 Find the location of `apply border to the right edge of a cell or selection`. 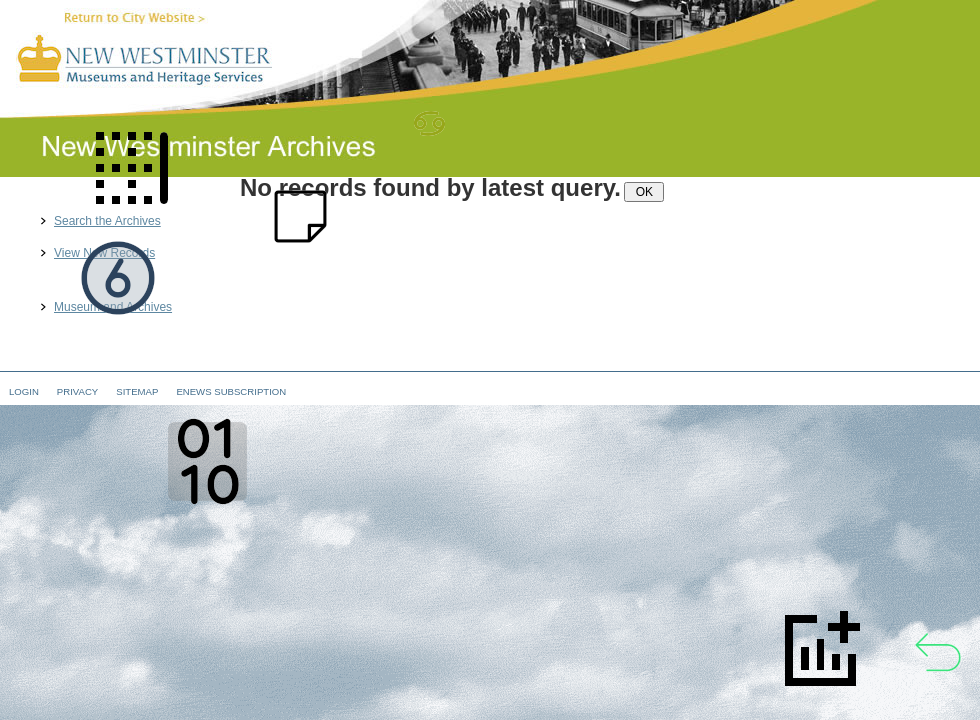

apply border to the right edge of a cell or selection is located at coordinates (132, 168).